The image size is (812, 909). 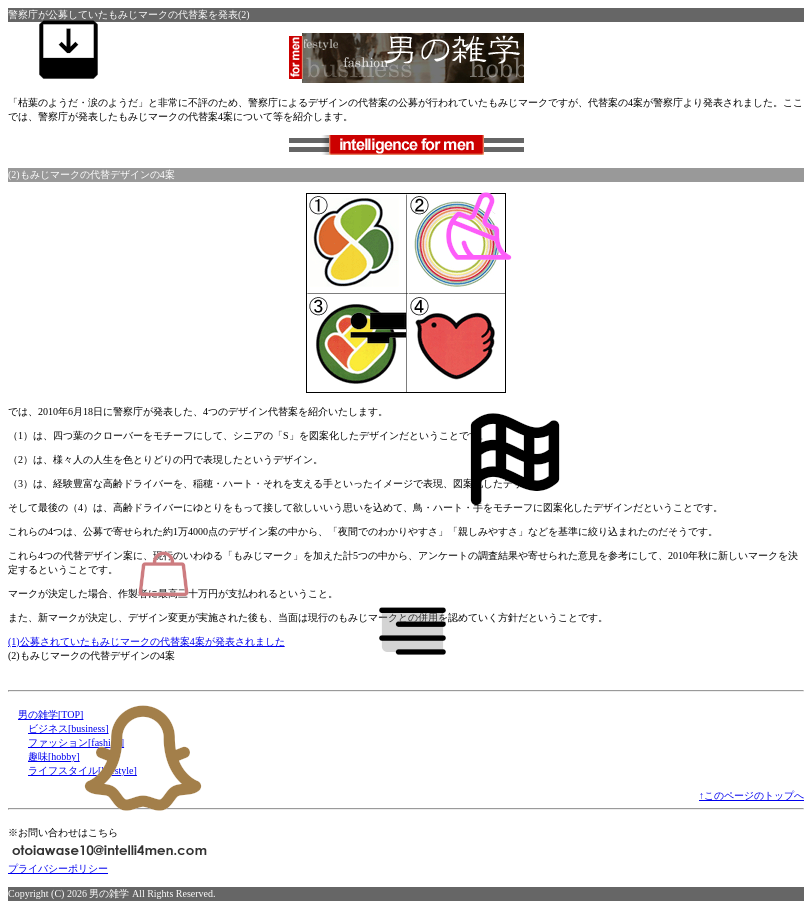 What do you see at coordinates (143, 760) in the screenshot?
I see `open Snapchat app` at bounding box center [143, 760].